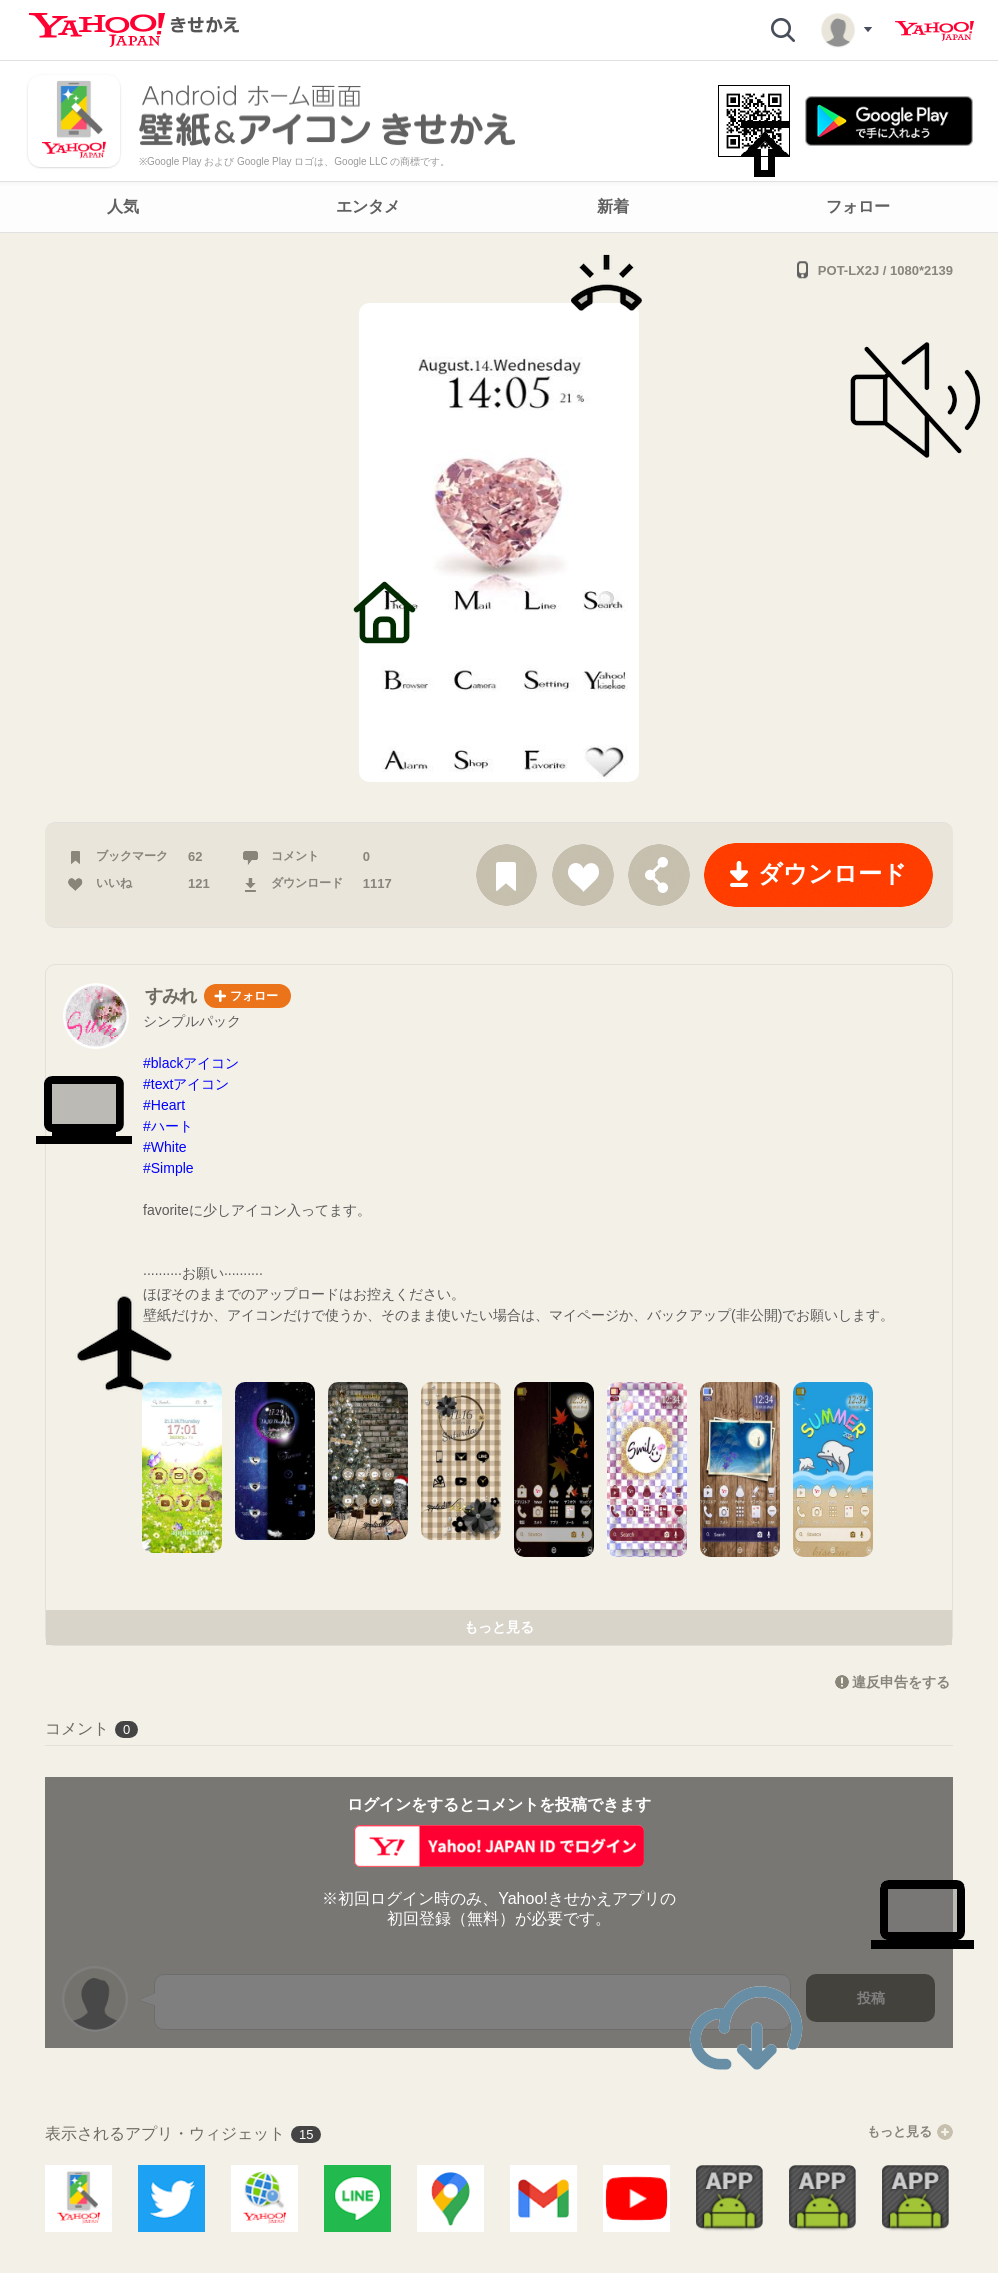 Image resolution: width=998 pixels, height=2273 pixels. Describe the element at coordinates (913, 400) in the screenshot. I see `mute audio or sound` at that location.